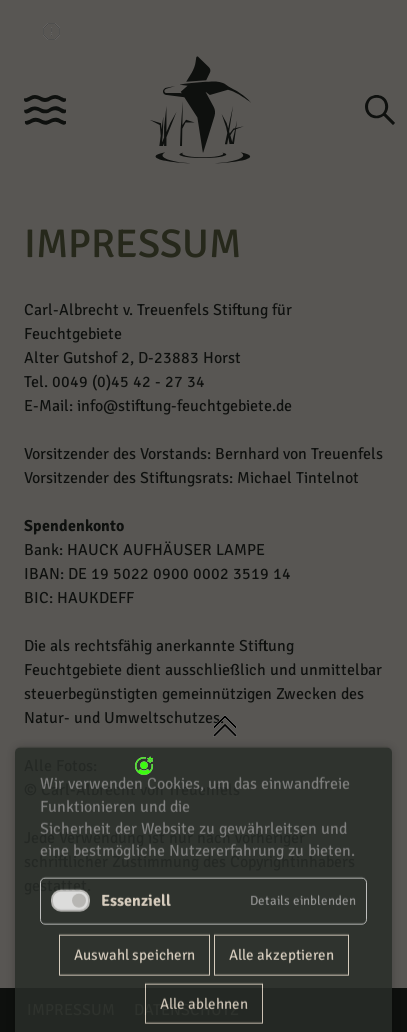  I want to click on indicates a warning or critical alert, so click(51, 31).